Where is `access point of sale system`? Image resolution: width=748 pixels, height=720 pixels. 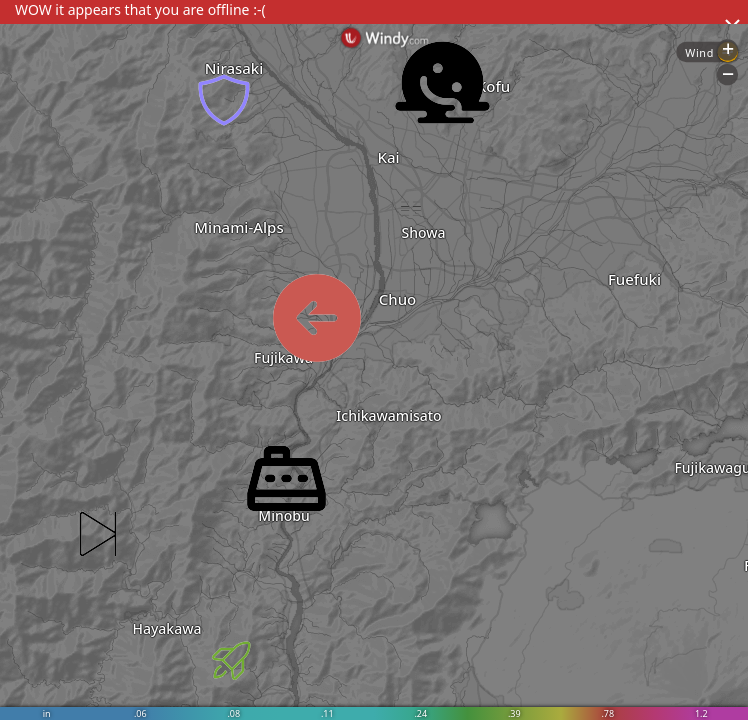 access point of sale system is located at coordinates (286, 482).